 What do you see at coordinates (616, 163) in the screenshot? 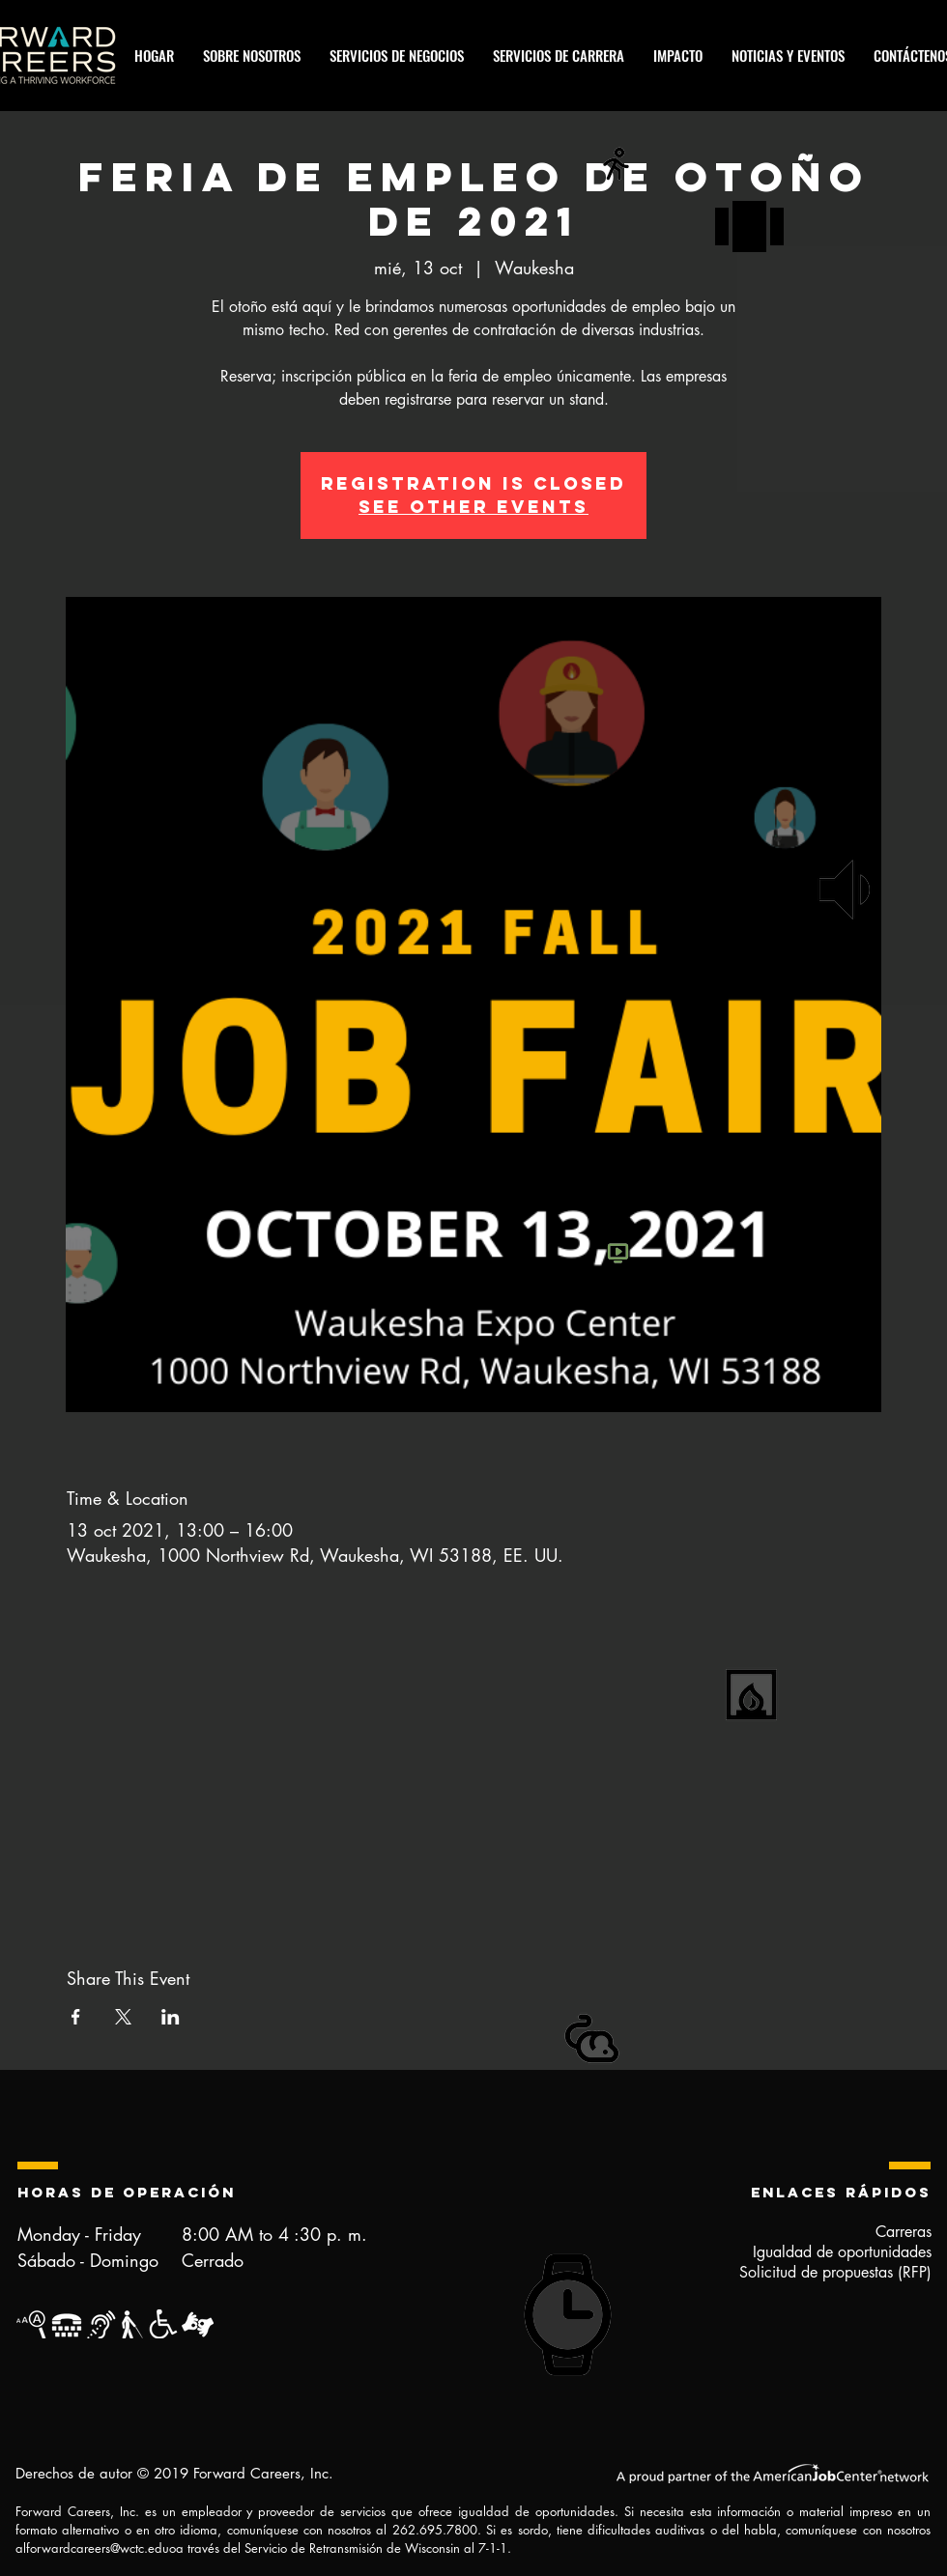
I see `indicates walking directions or pedestrian mode` at bounding box center [616, 163].